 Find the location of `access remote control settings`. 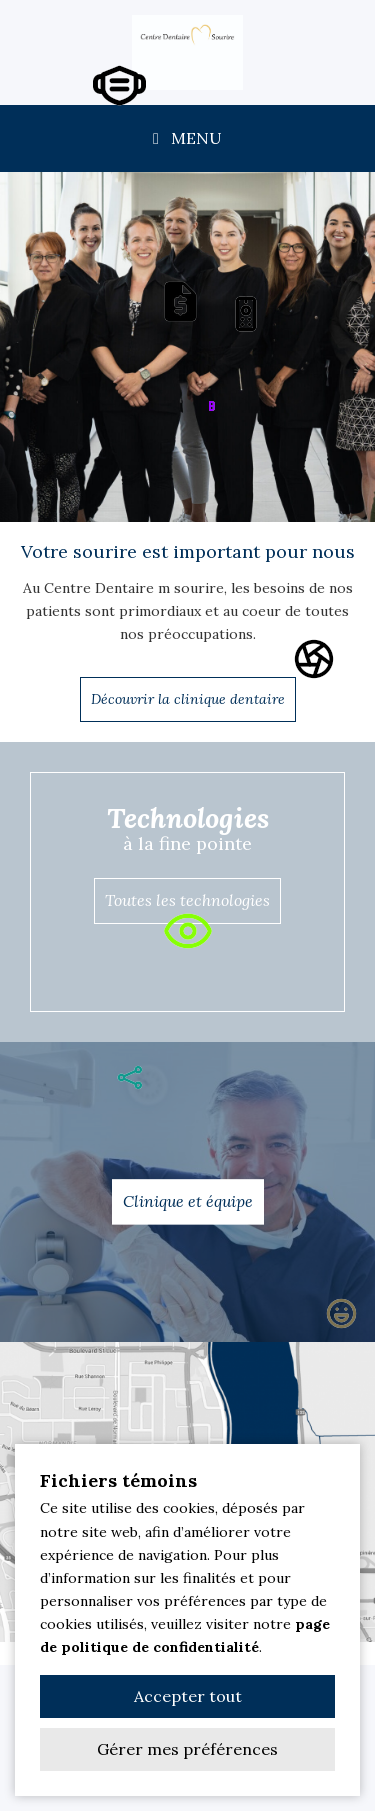

access remote control settings is located at coordinates (246, 314).